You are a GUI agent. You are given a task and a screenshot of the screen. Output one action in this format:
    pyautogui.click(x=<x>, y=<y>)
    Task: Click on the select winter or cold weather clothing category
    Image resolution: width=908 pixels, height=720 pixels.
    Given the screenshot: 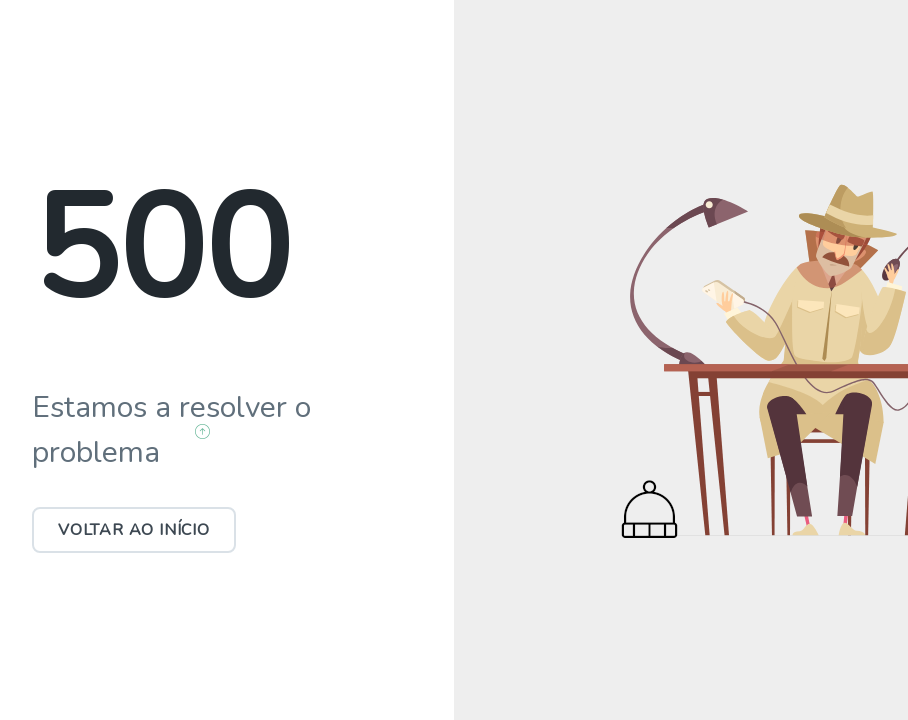 What is the action you would take?
    pyautogui.click(x=649, y=512)
    